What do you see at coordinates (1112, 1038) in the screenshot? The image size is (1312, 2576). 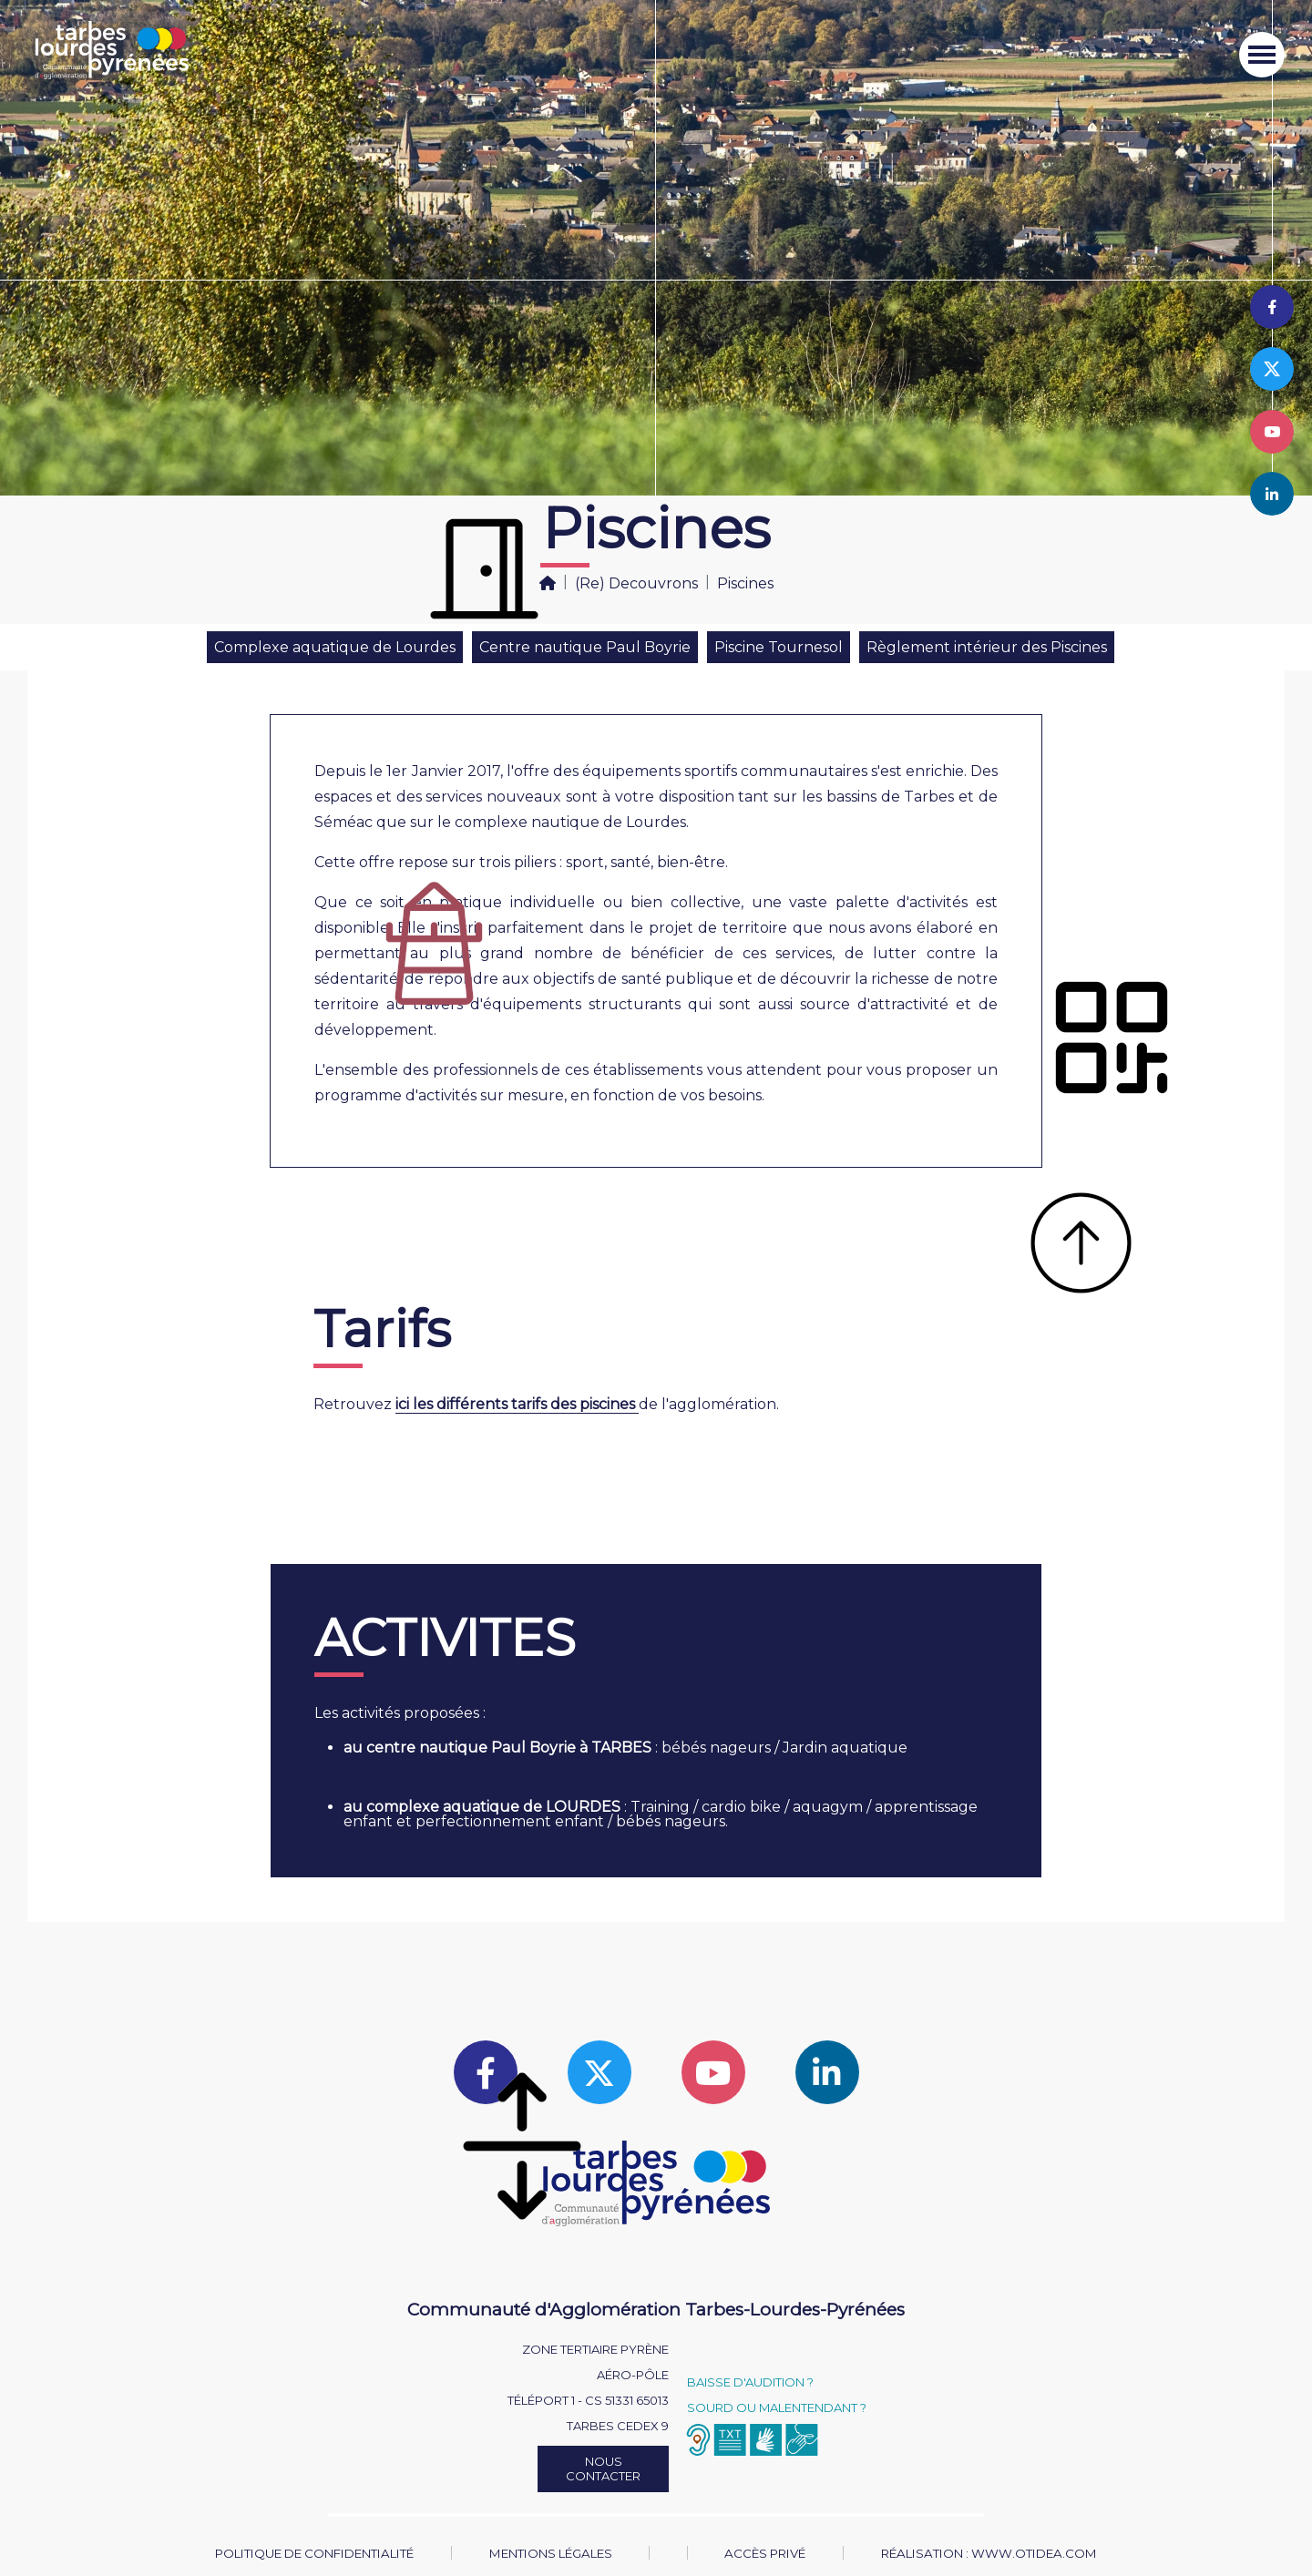 I see `scan or display a QR code` at bounding box center [1112, 1038].